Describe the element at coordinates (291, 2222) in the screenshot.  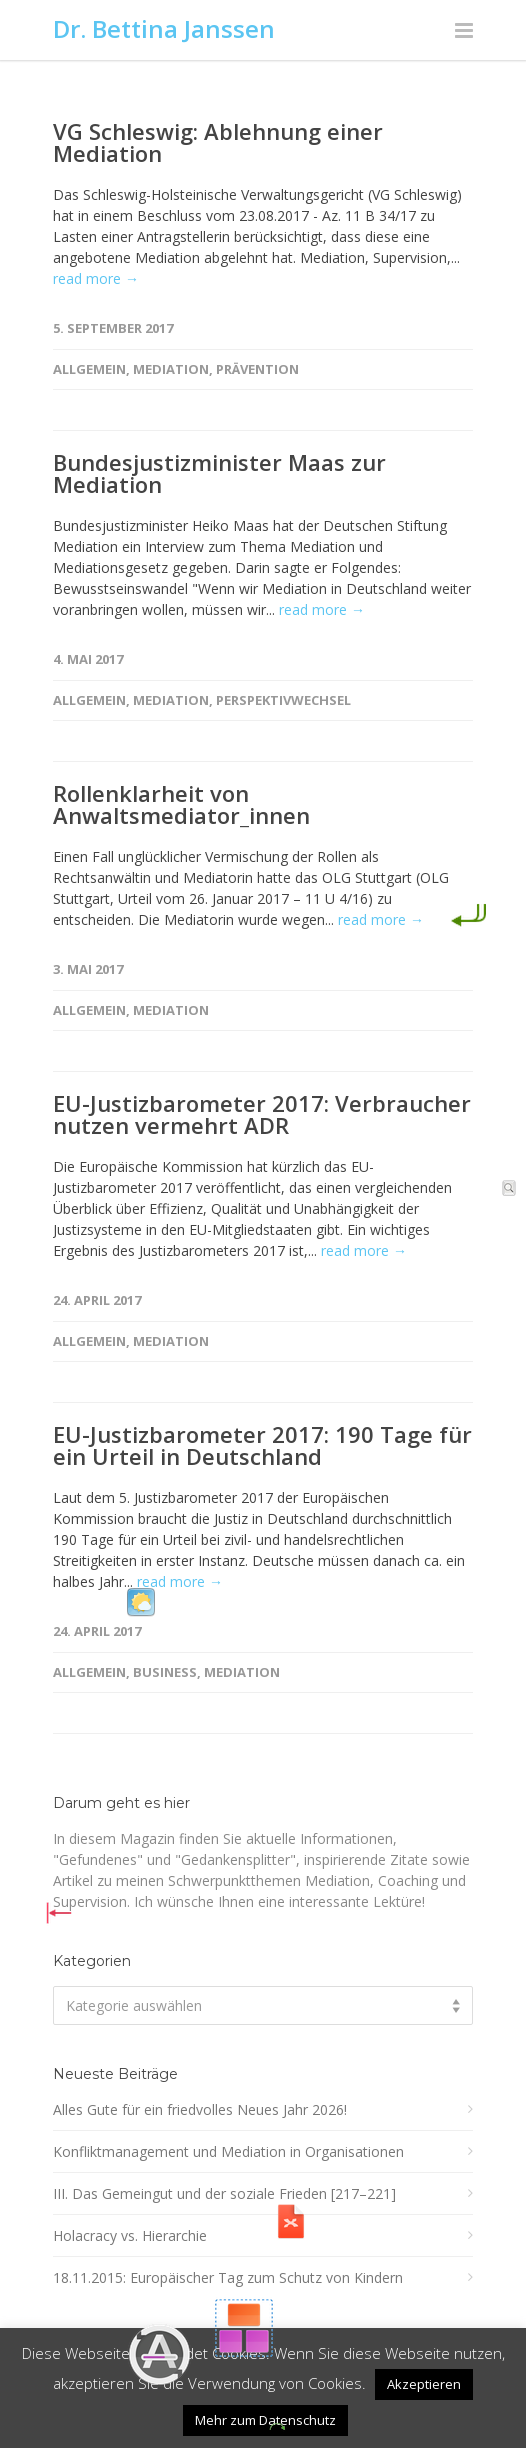
I see `open an xmind mind mapping file` at that location.